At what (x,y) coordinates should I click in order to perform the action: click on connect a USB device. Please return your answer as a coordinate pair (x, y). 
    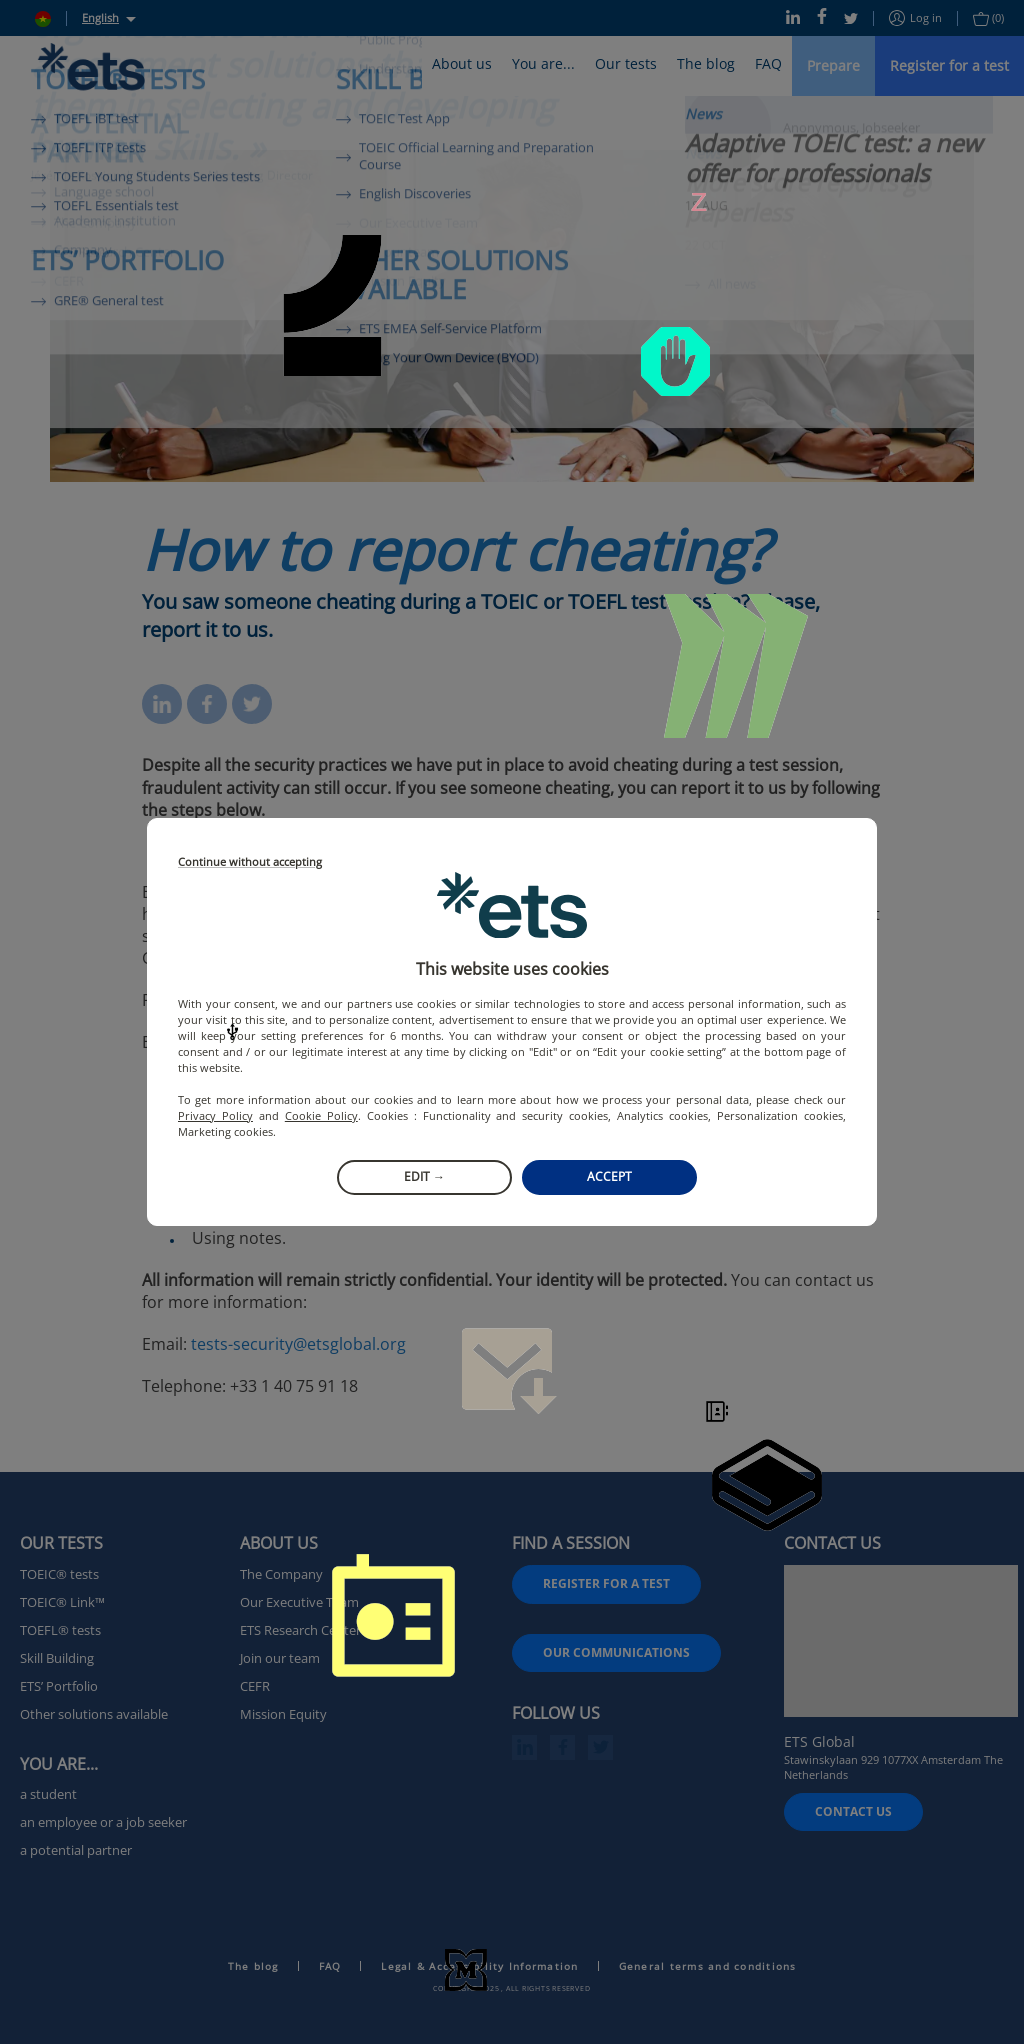
    Looking at the image, I should click on (232, 1031).